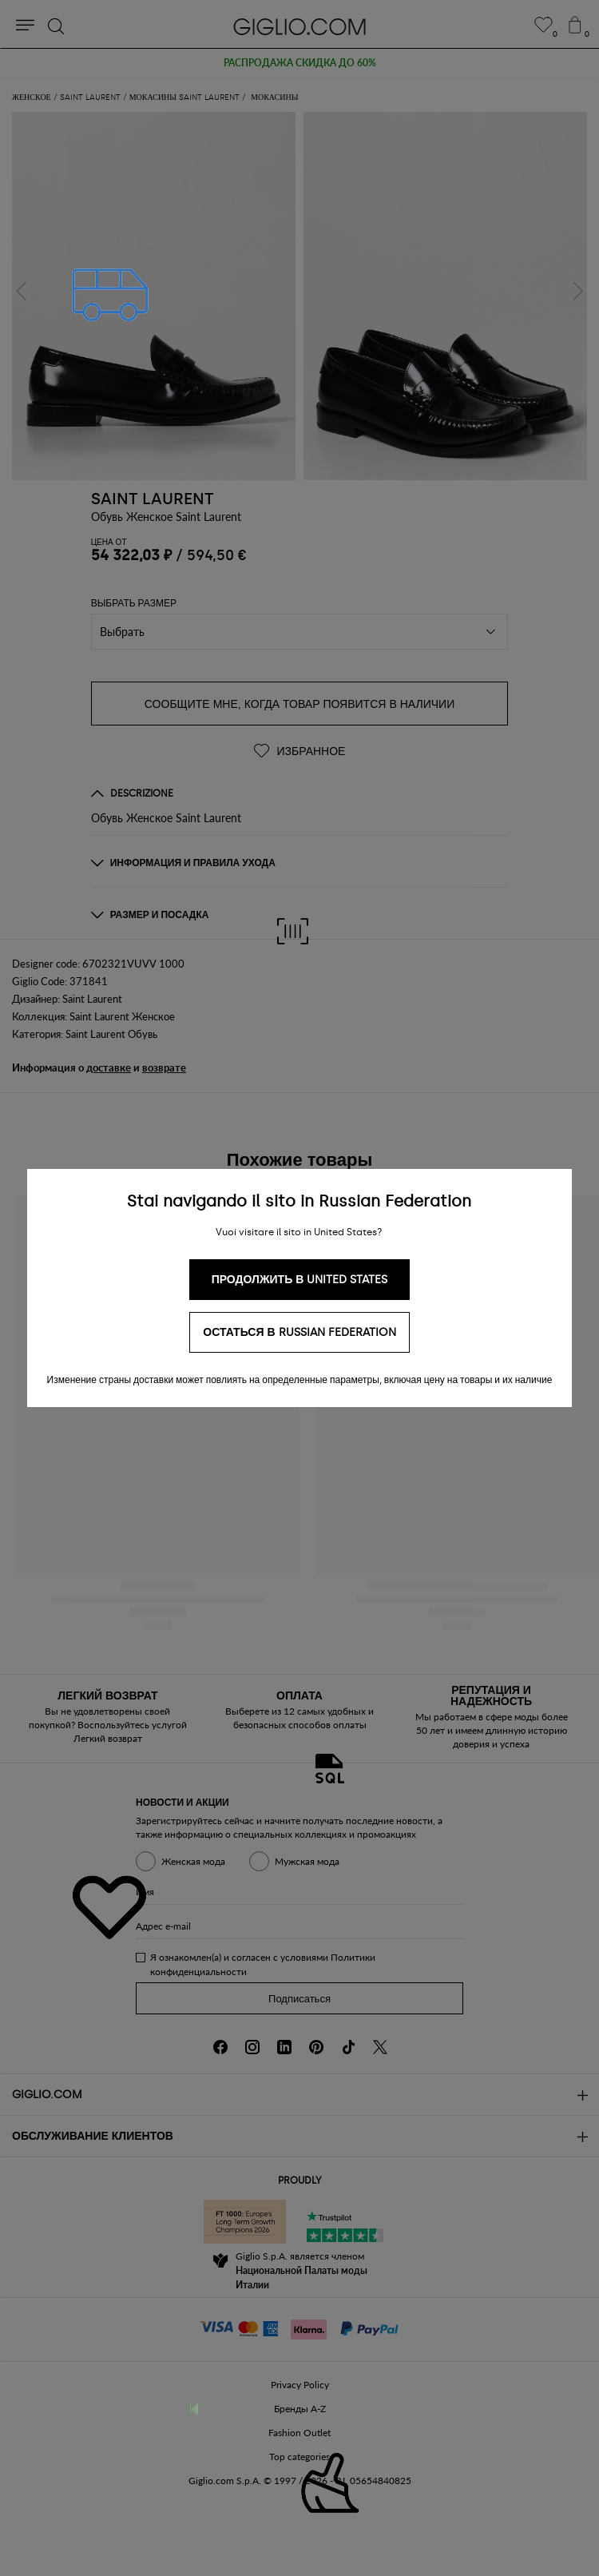  What do you see at coordinates (329, 2485) in the screenshot?
I see `clear or clean up items` at bounding box center [329, 2485].